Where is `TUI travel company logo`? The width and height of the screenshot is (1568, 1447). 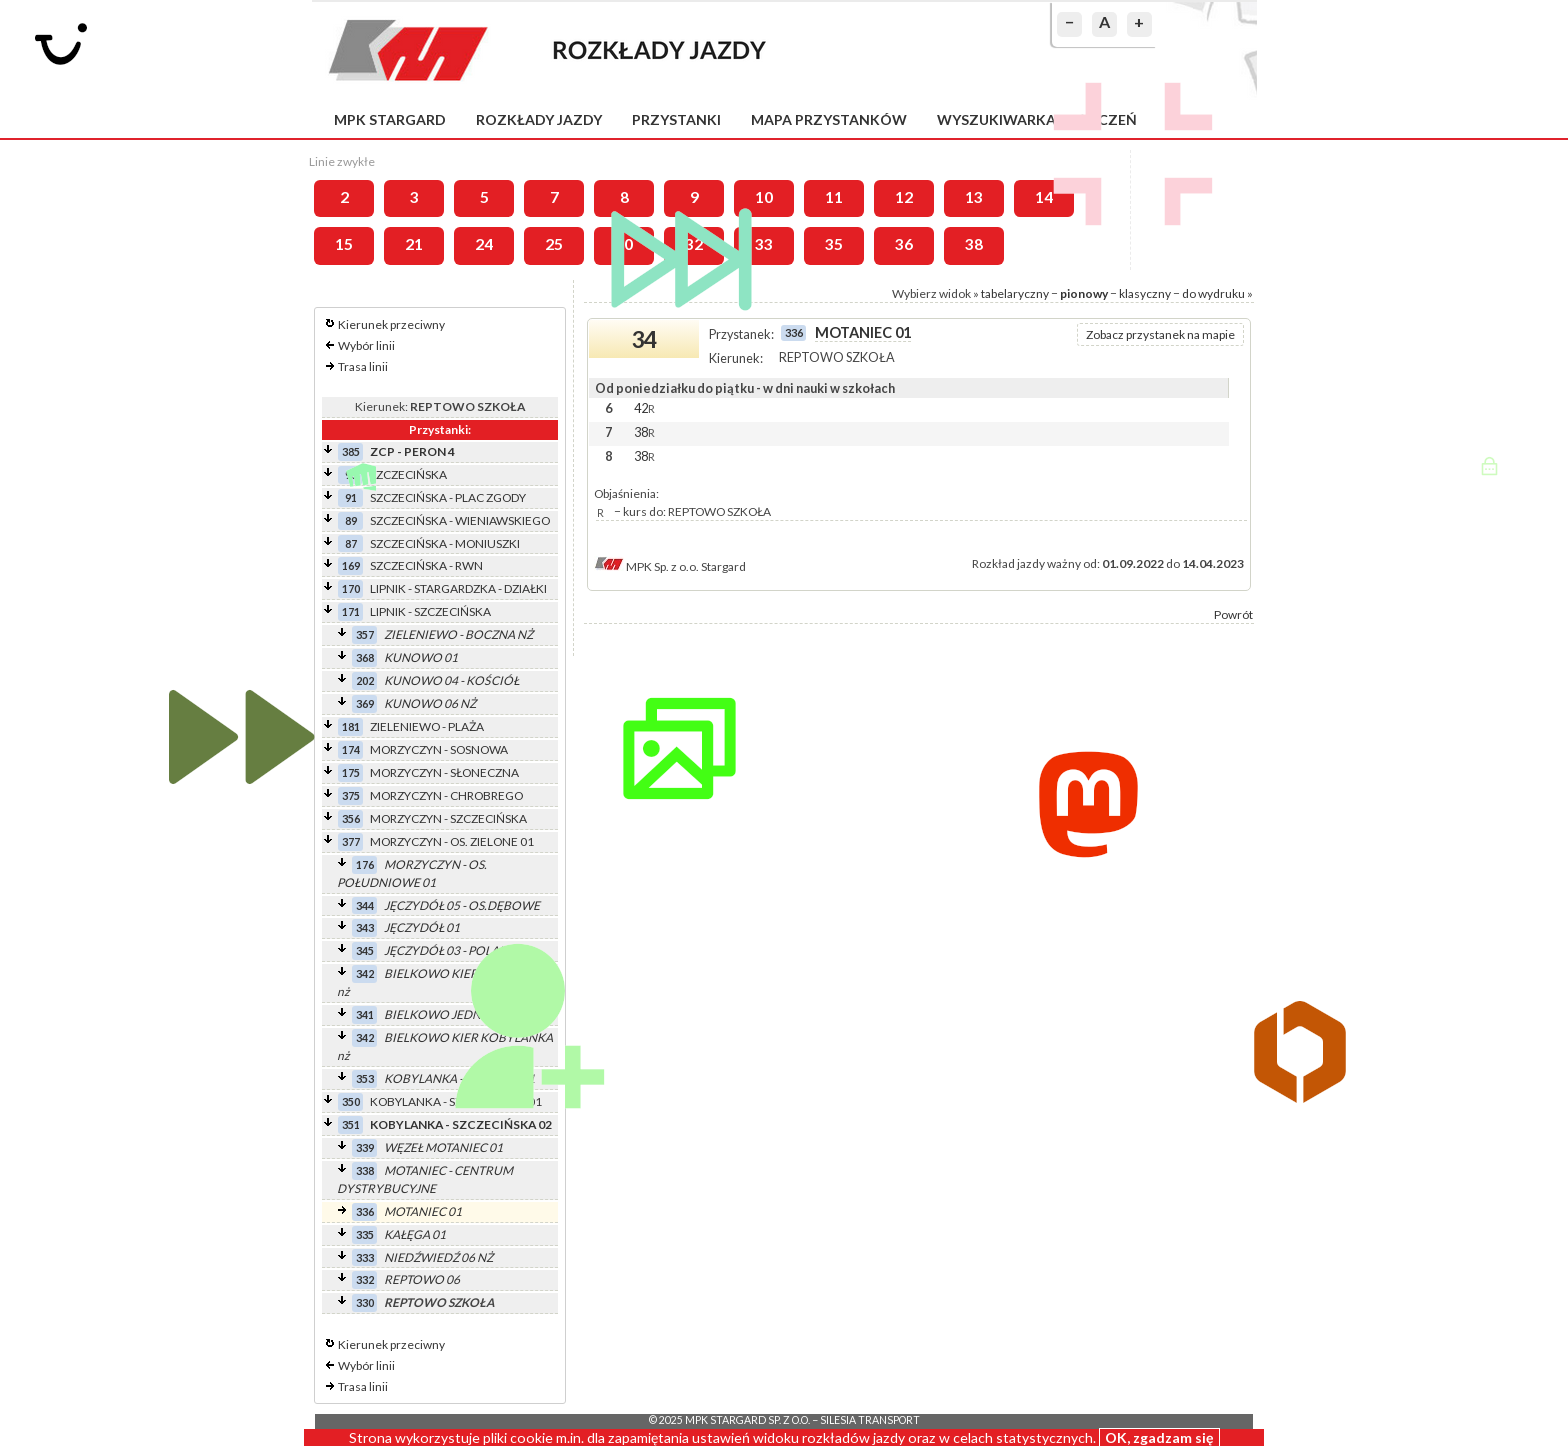 TUI travel company logo is located at coordinates (61, 44).